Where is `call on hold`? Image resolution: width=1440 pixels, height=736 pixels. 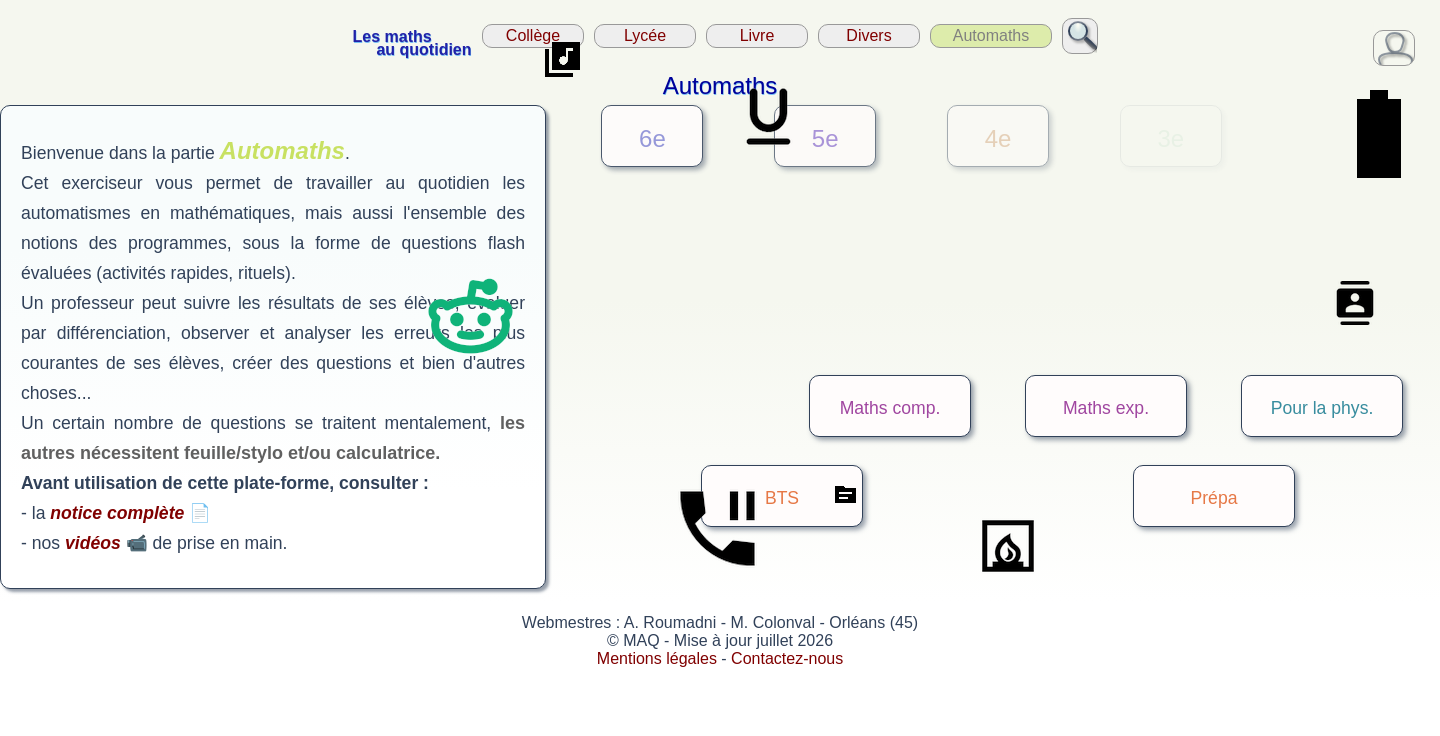 call on hold is located at coordinates (717, 528).